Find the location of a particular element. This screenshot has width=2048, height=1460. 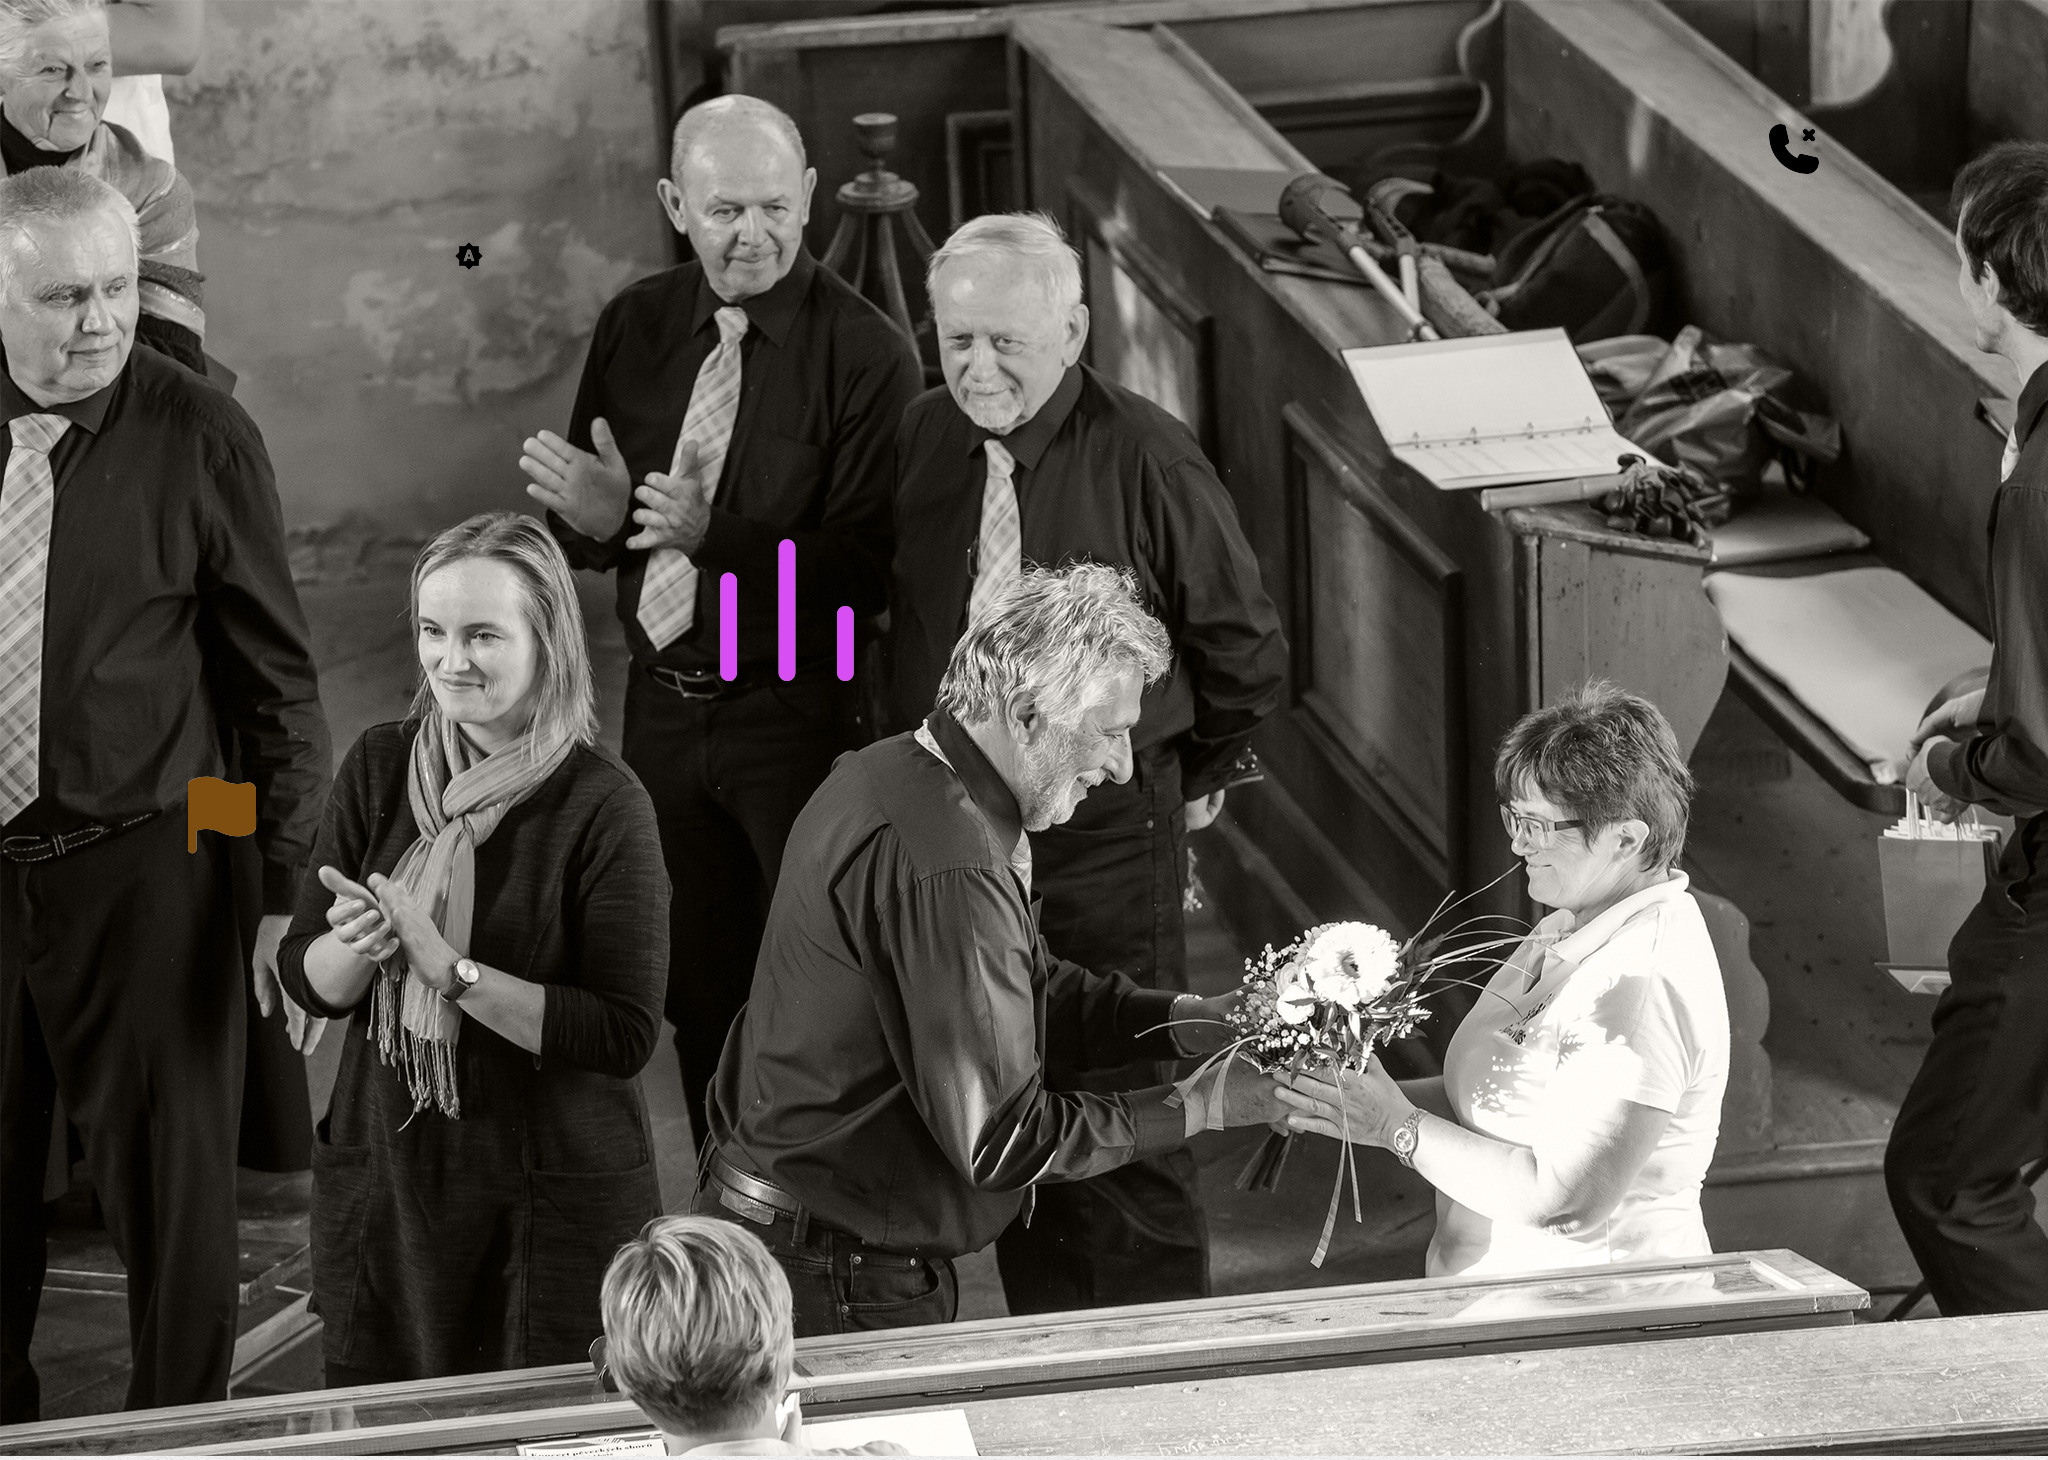

indicates a missed call is located at coordinates (1794, 149).